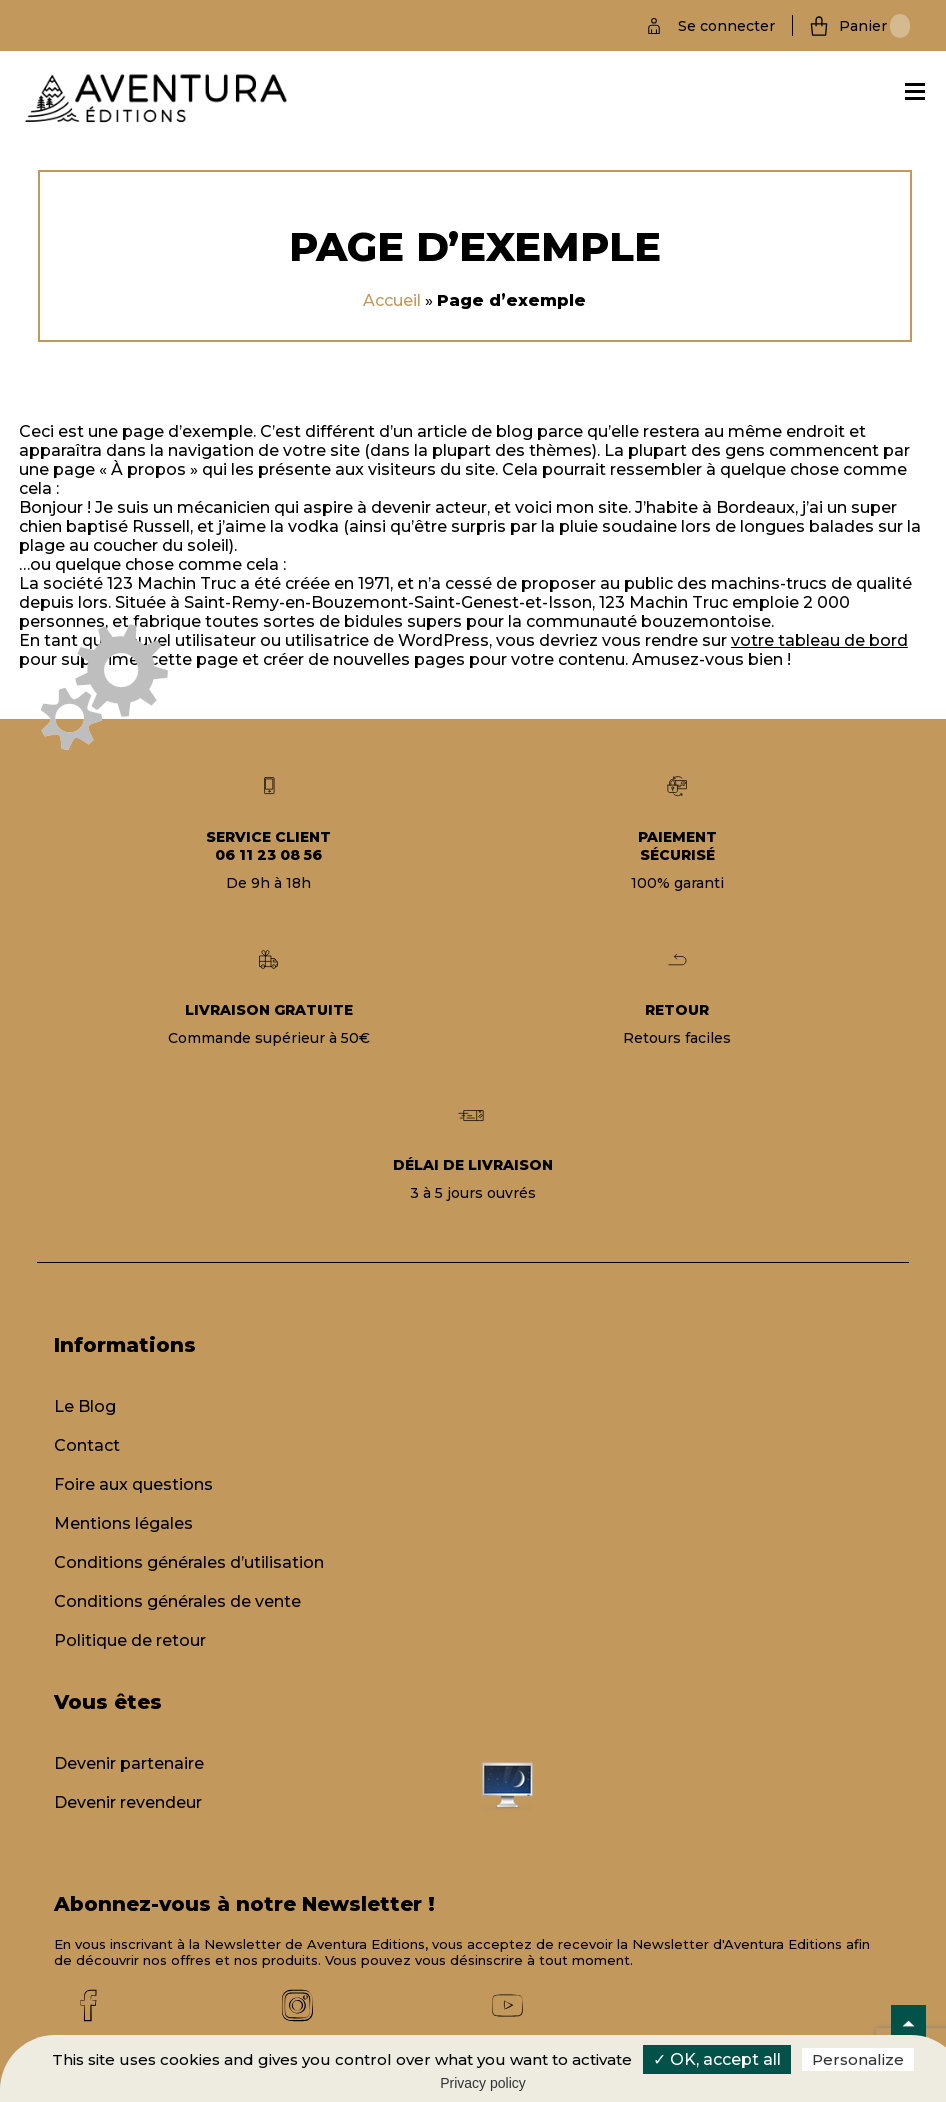 The height and width of the screenshot is (2102, 946). I want to click on access system settings or preferences, so click(101, 690).